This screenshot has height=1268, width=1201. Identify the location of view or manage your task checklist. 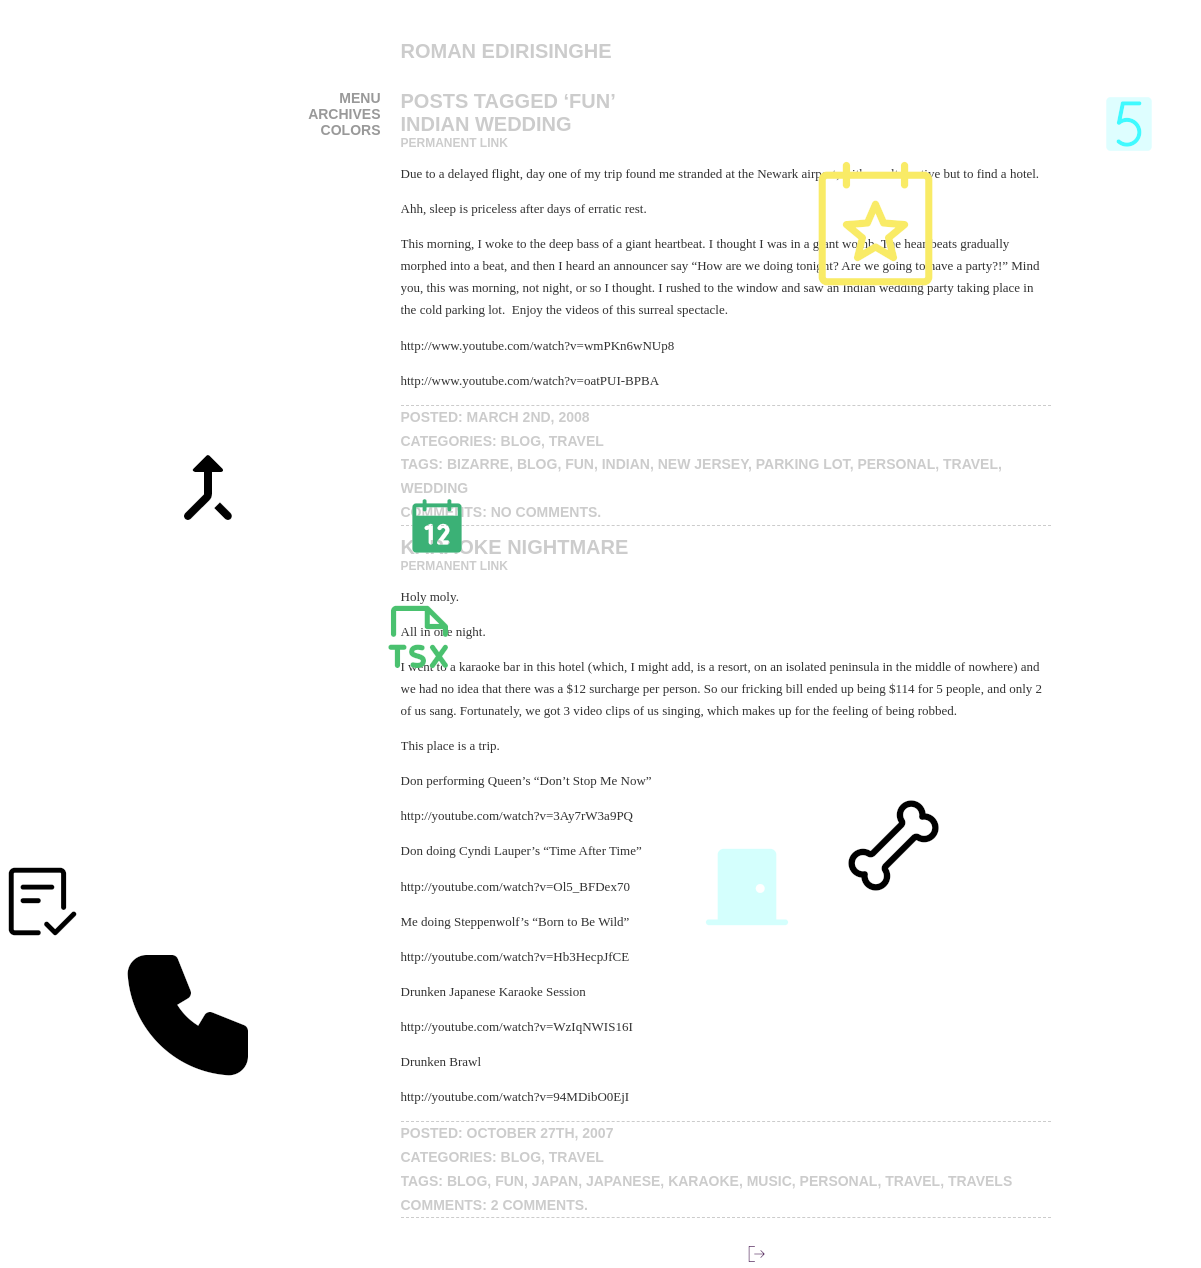
(42, 901).